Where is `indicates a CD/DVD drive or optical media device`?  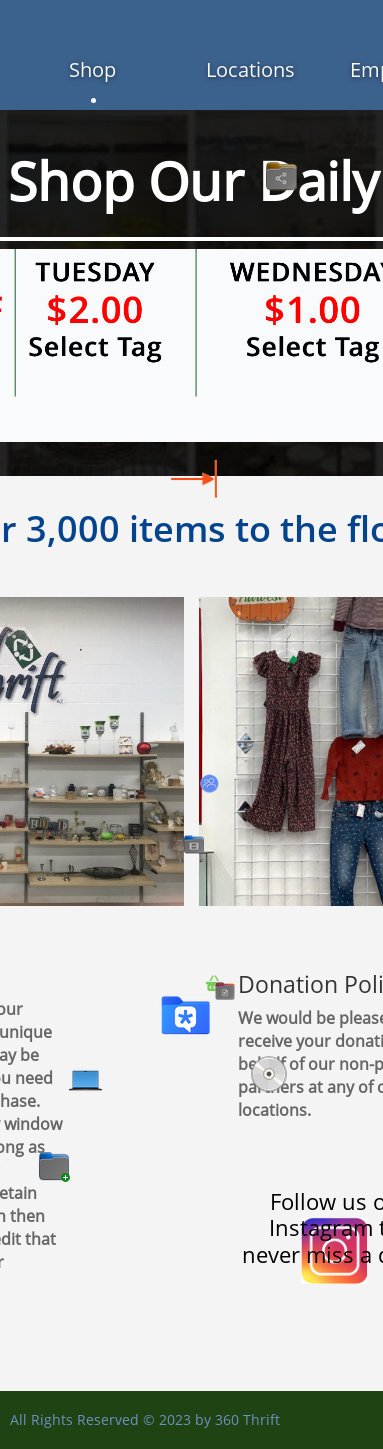 indicates a CD/DVD drive or optical media device is located at coordinates (269, 1074).